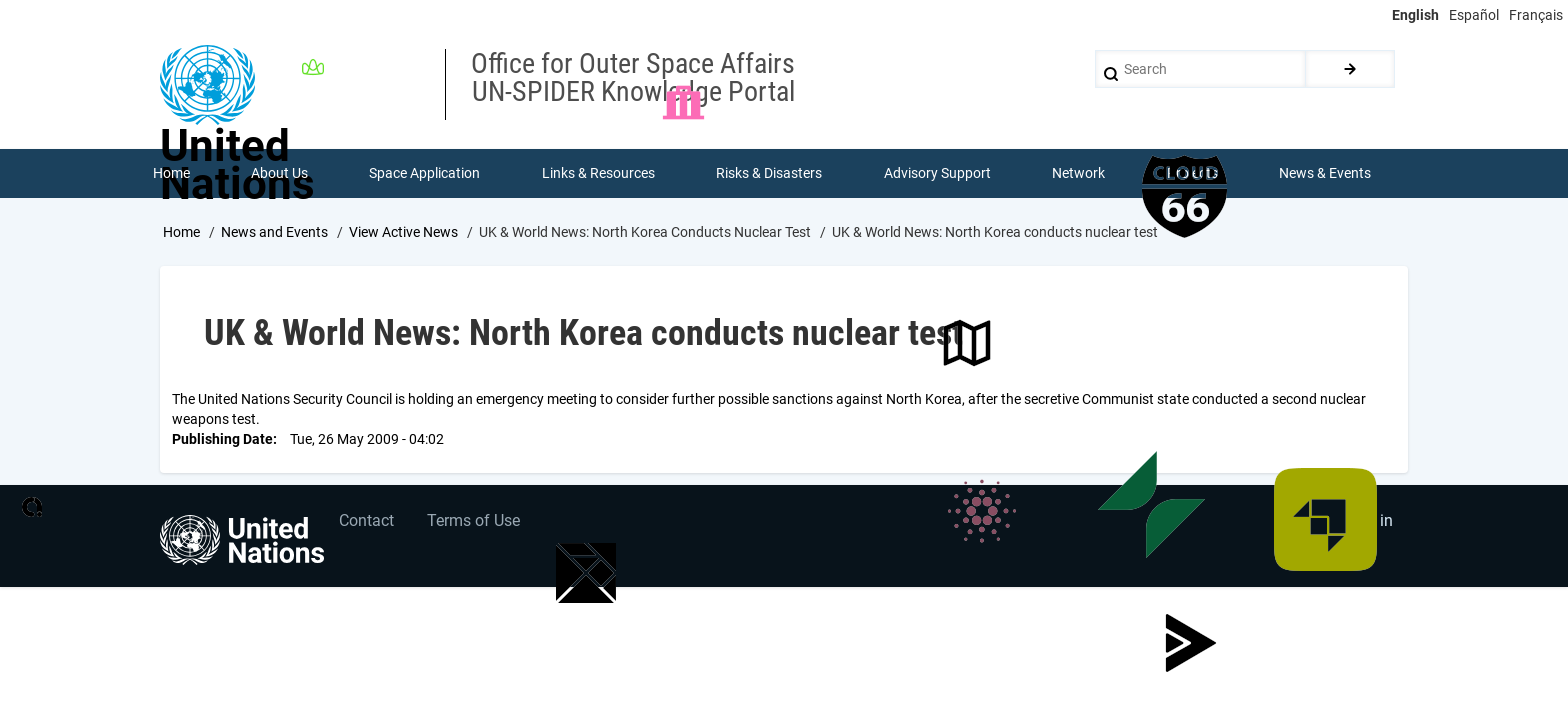 The width and height of the screenshot is (1568, 720). What do you see at coordinates (1184, 196) in the screenshot?
I see `cloud66 company logo` at bounding box center [1184, 196].